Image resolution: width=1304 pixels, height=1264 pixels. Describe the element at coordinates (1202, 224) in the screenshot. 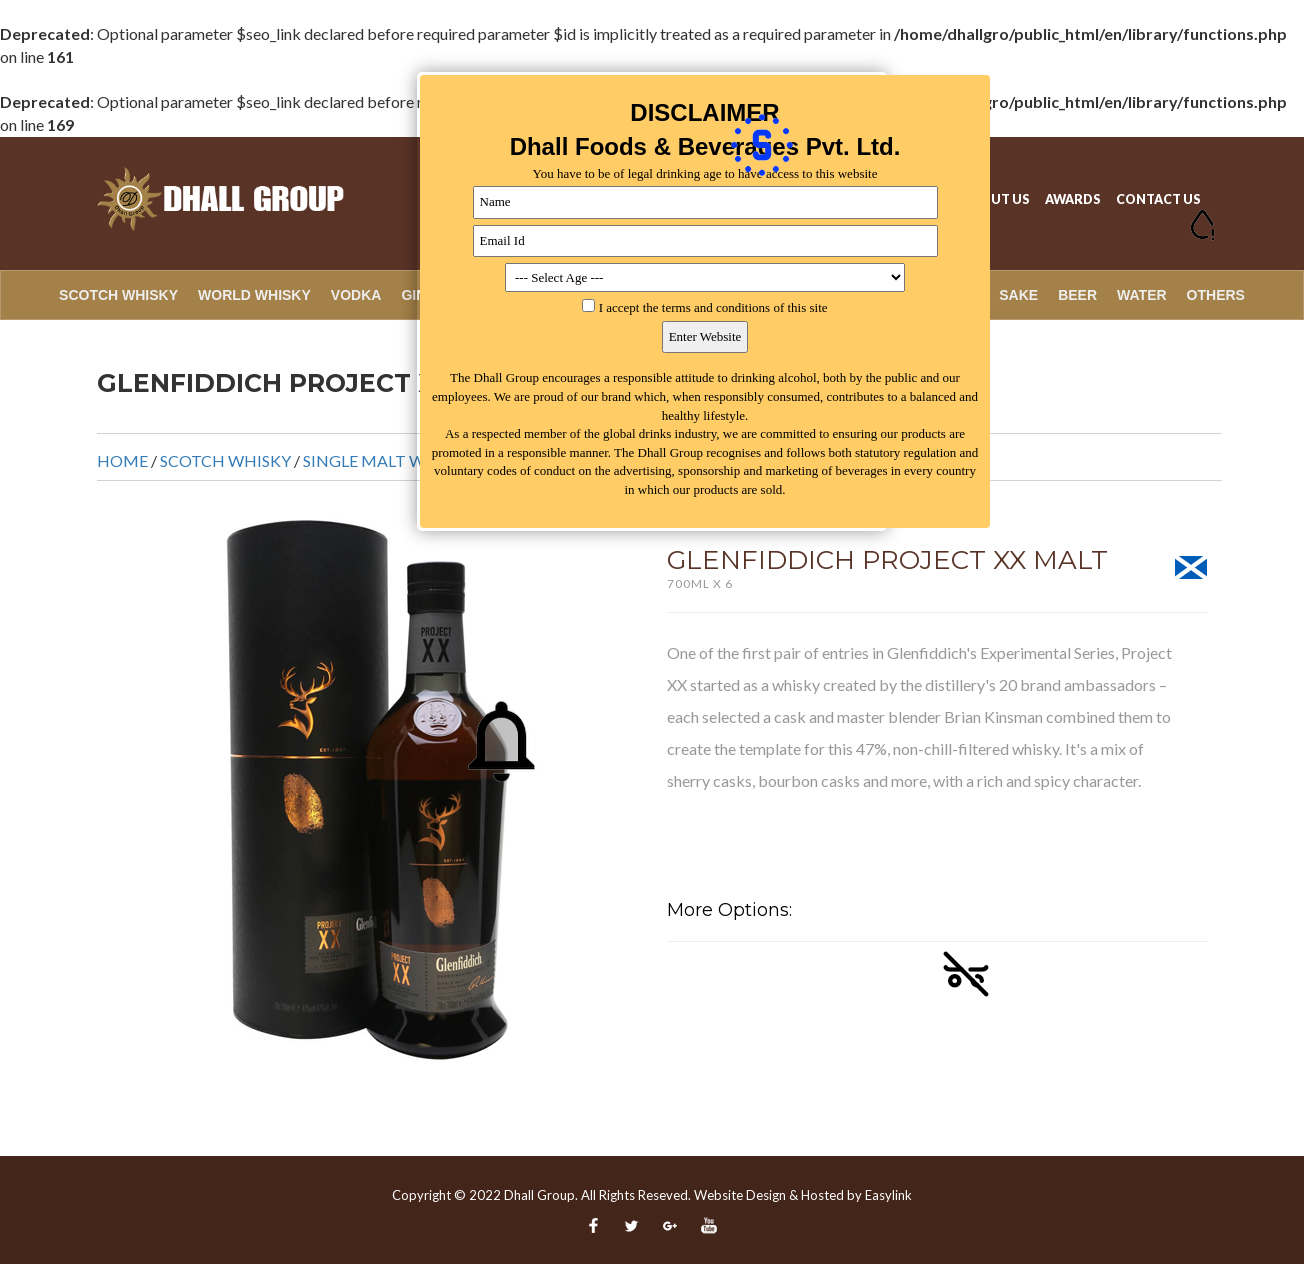

I see `water or hydration warning` at that location.